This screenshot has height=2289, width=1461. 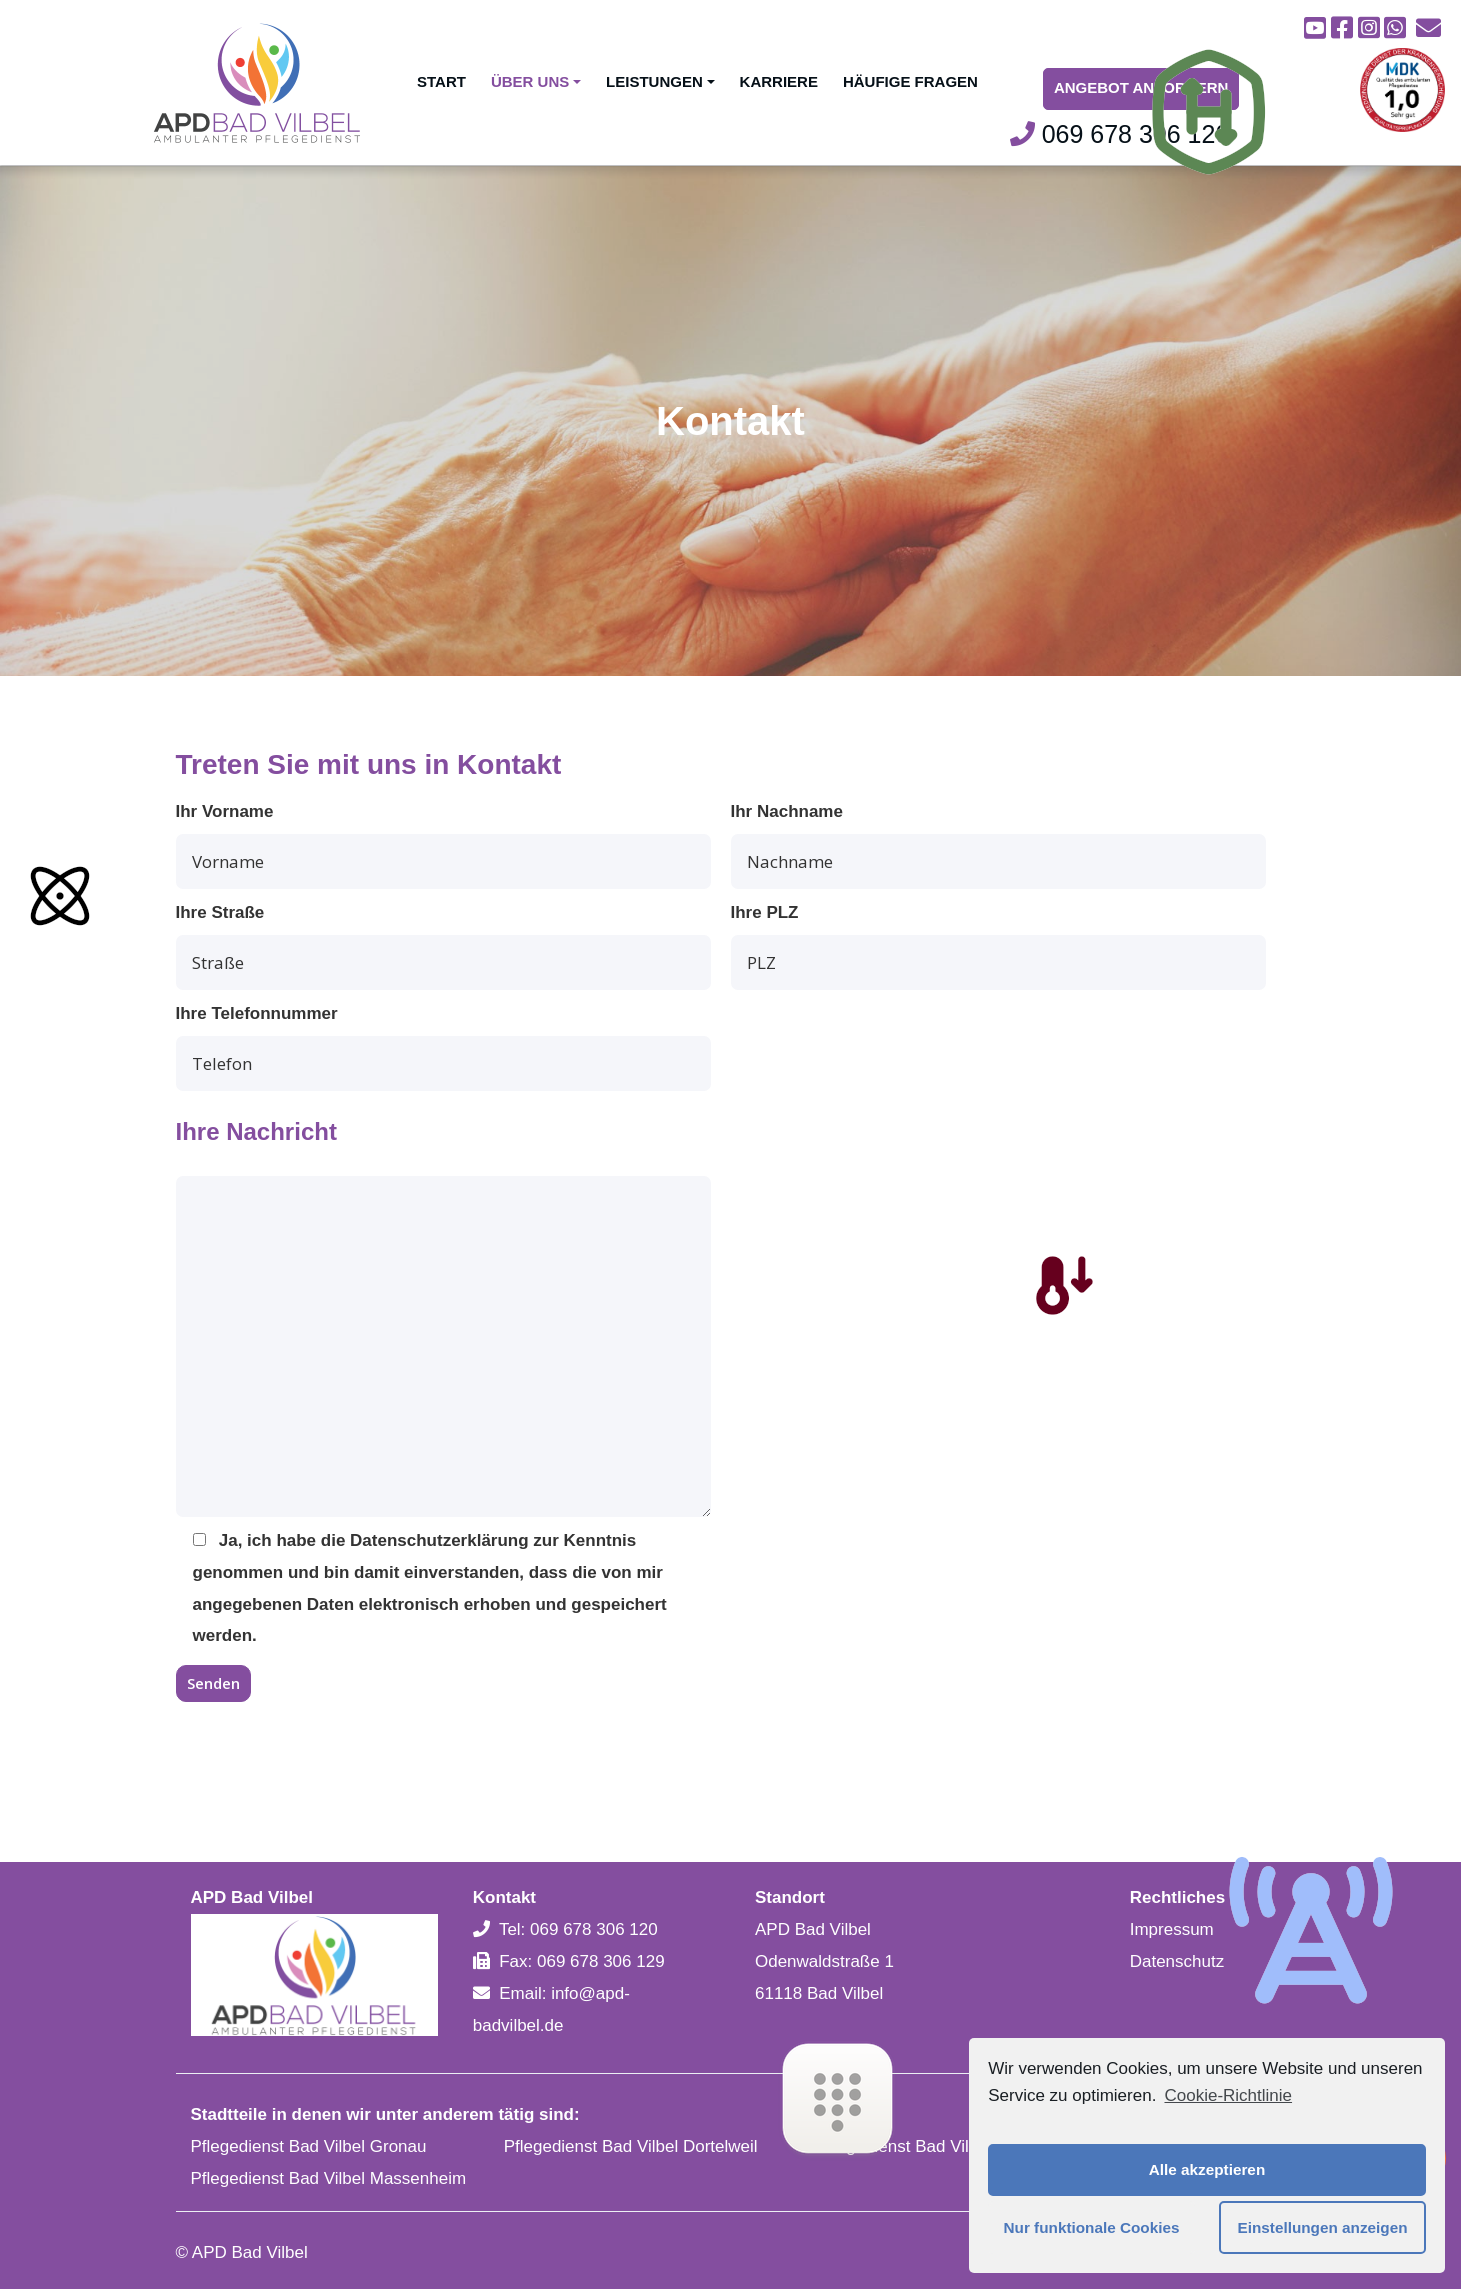 I want to click on indicates cellular network or mobile signal status, so click(x=1311, y=1929).